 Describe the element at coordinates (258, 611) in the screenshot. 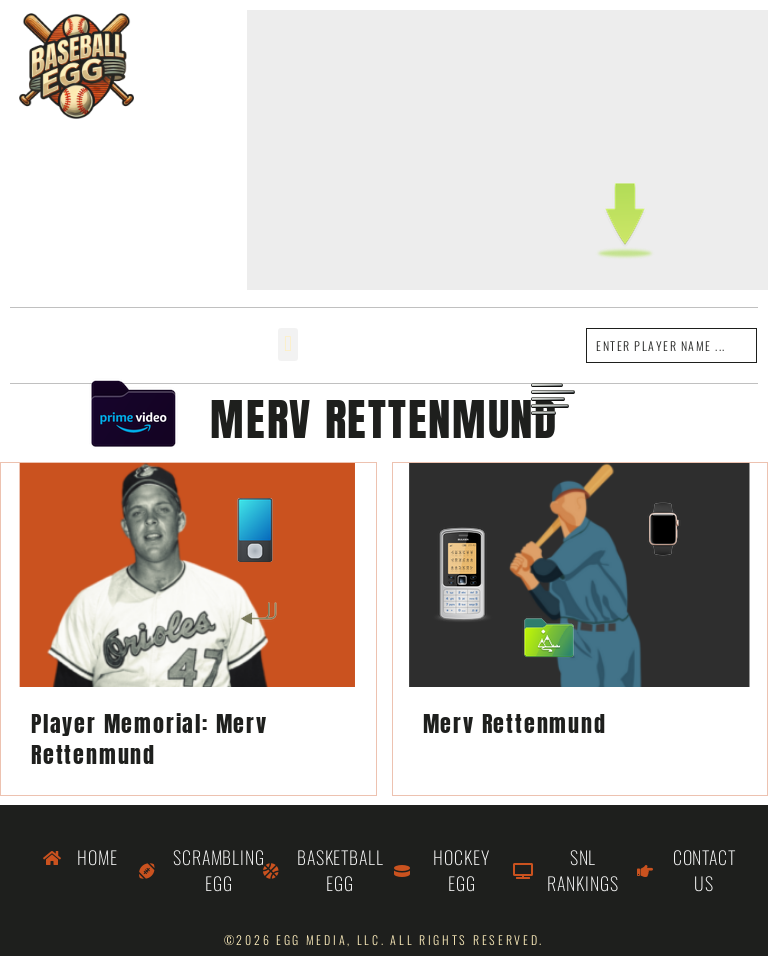

I see `reply to all recipients of an email` at that location.